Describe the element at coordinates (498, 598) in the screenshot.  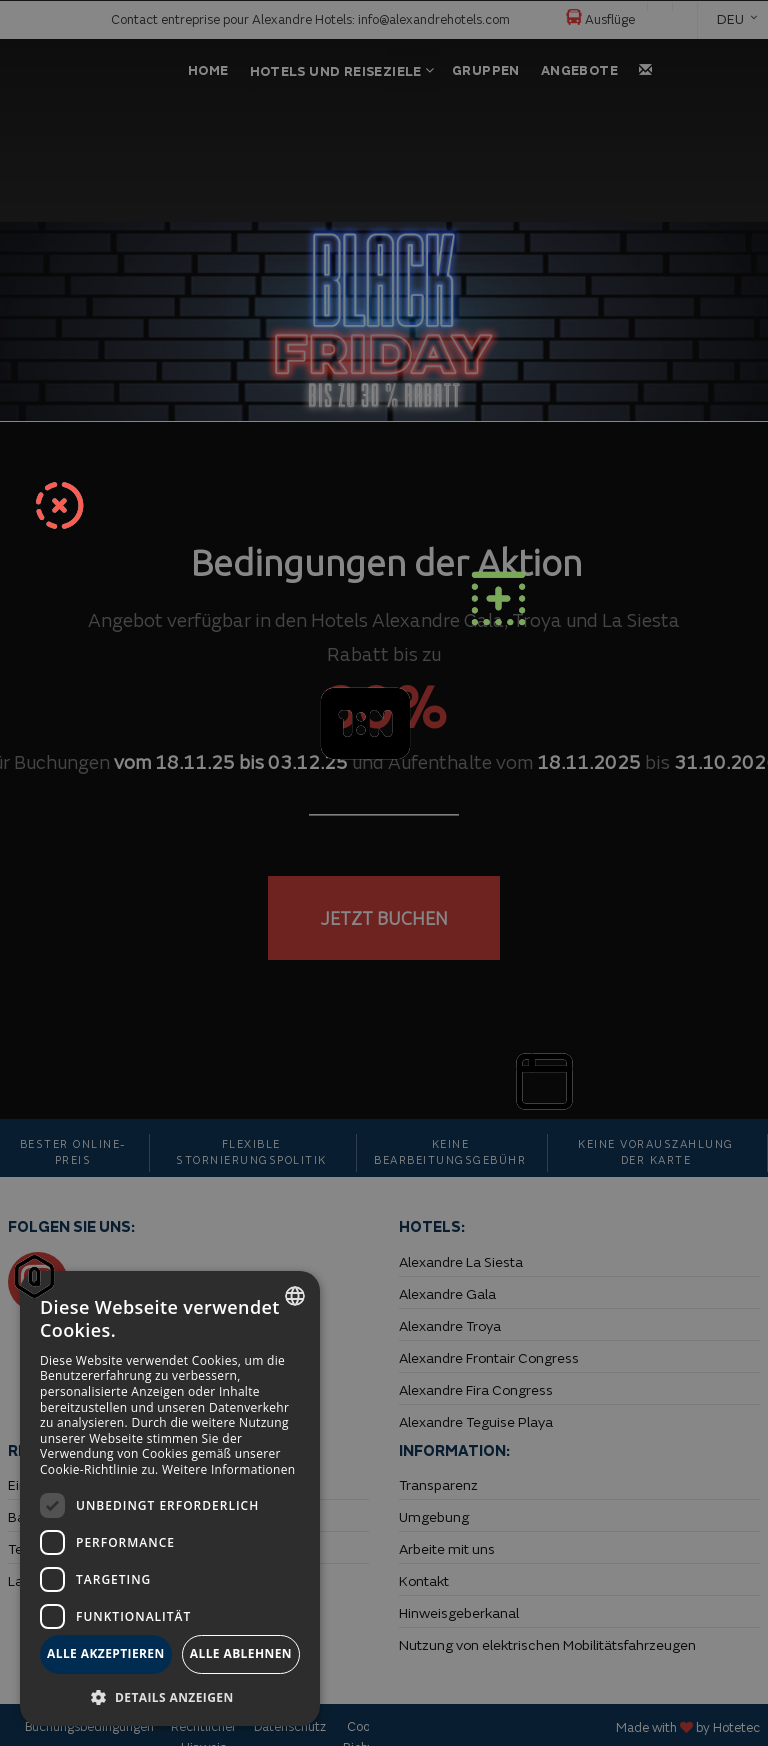
I see `add a top border to selected element` at that location.